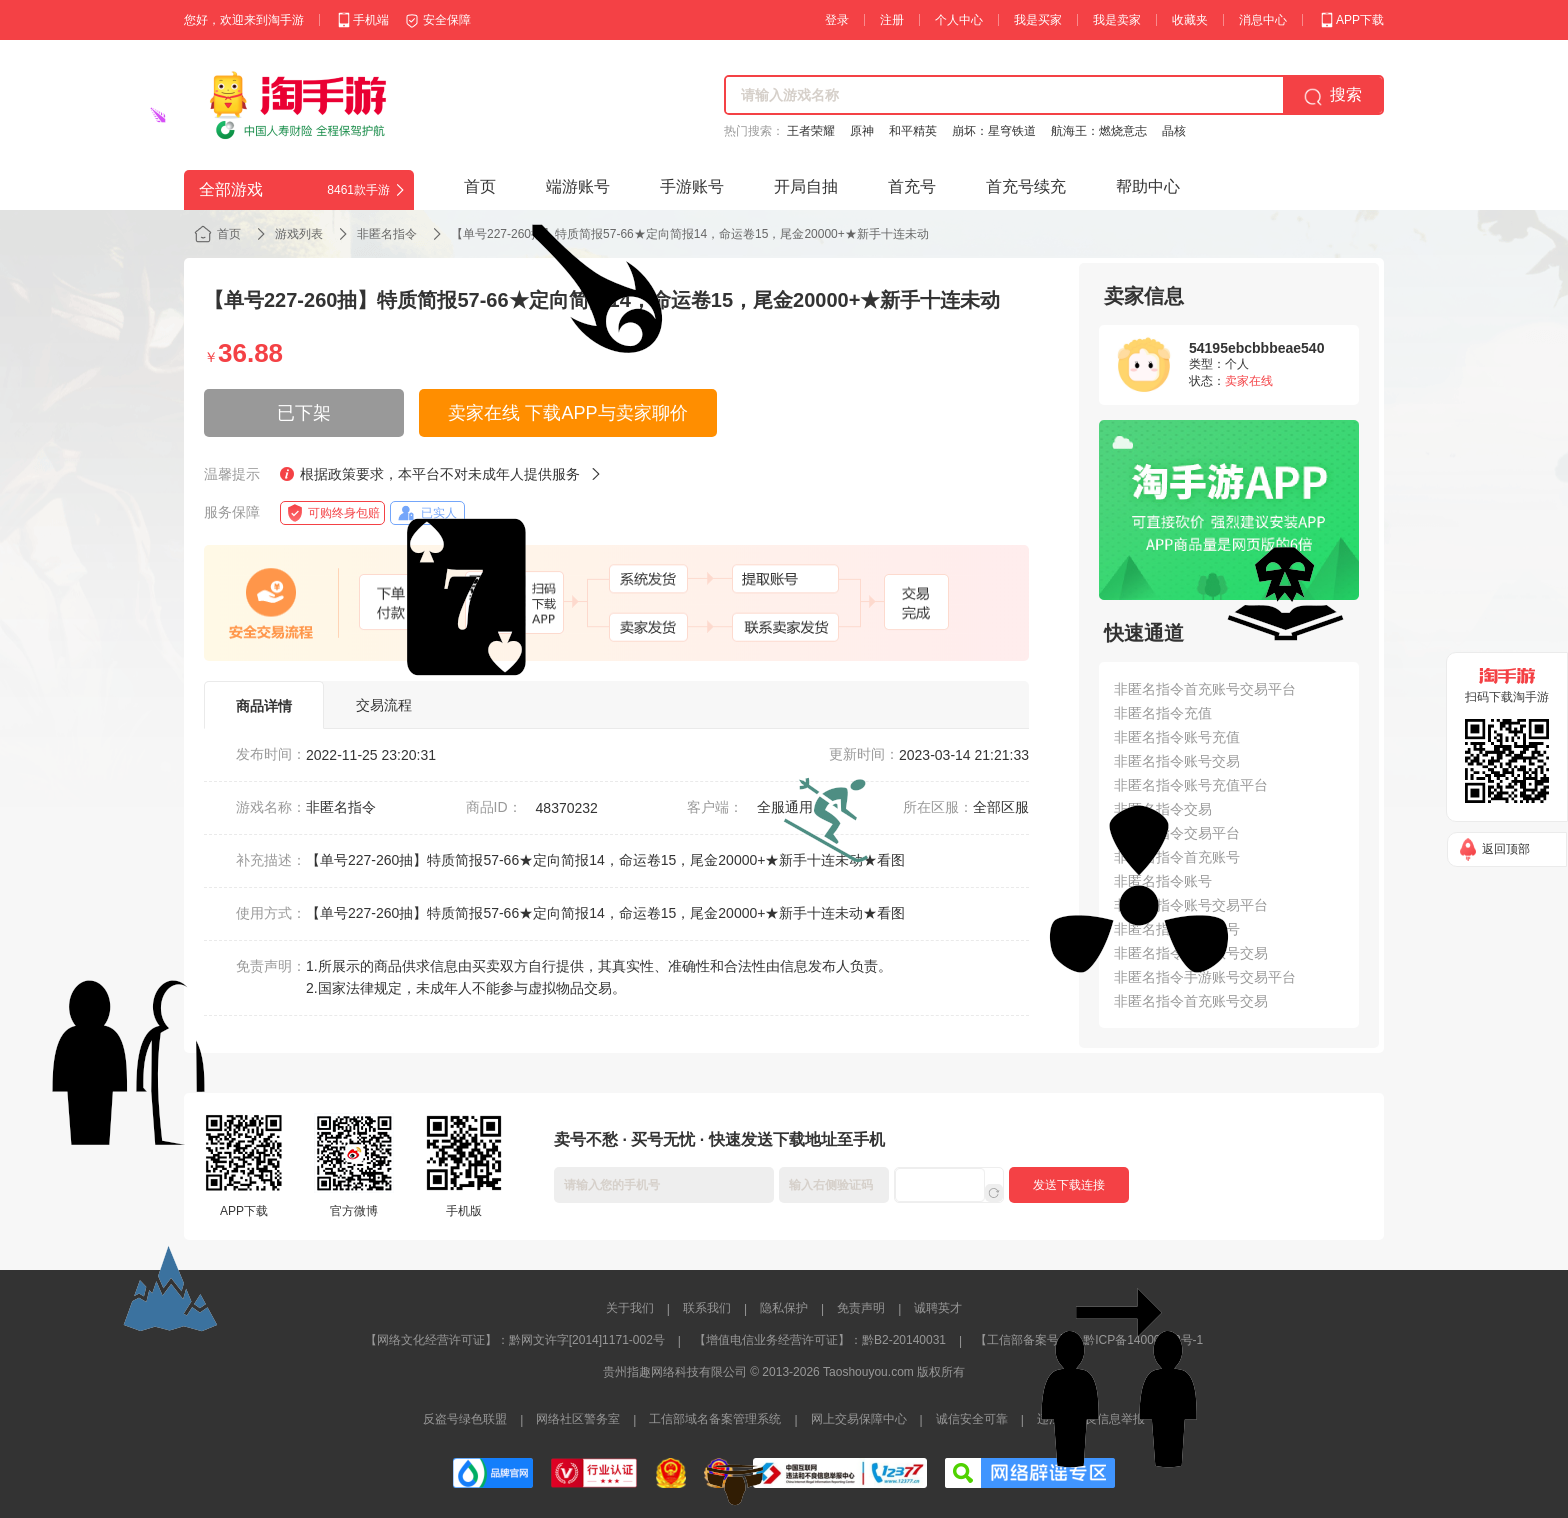 This screenshot has width=1568, height=1518. I want to click on skip to the next player's turn, so click(1119, 1380).